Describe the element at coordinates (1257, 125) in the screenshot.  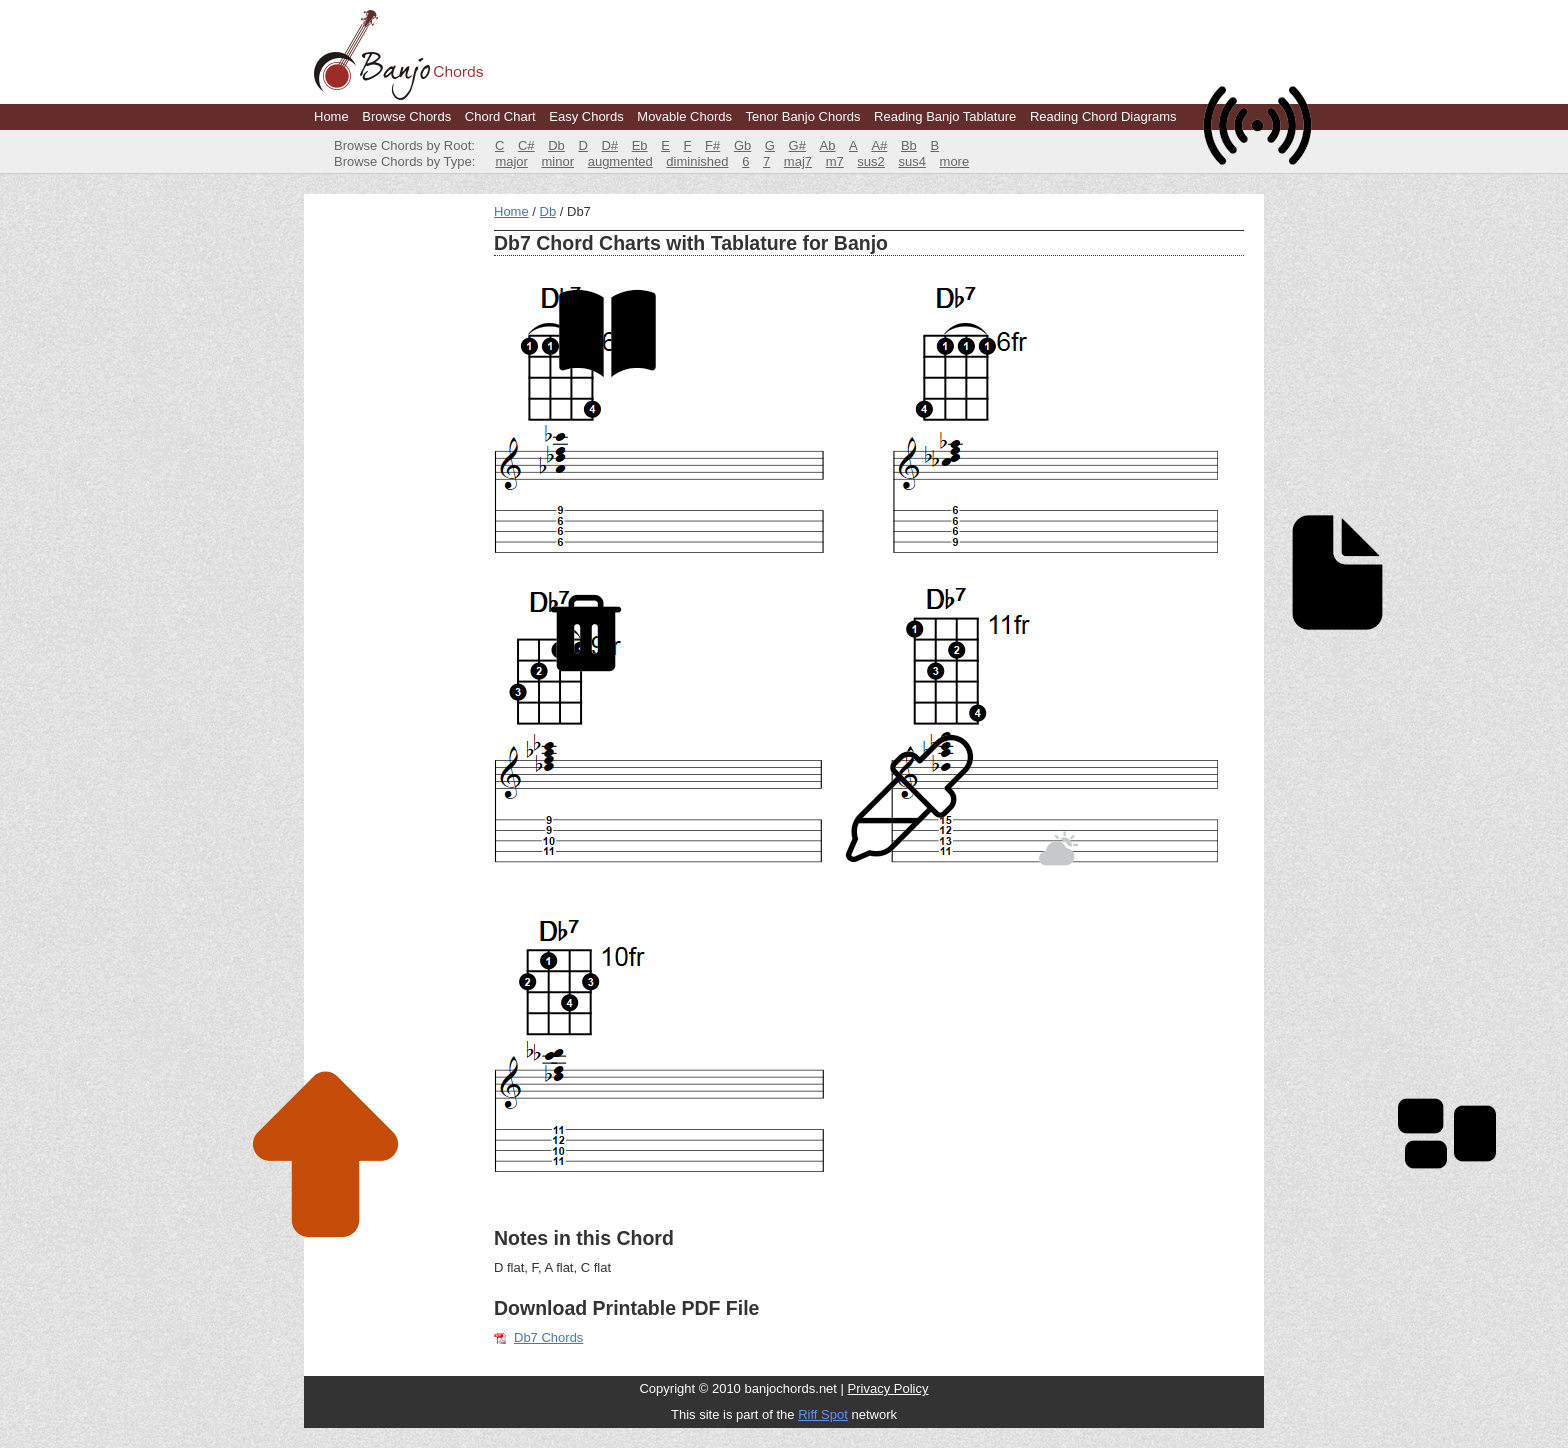
I see `indicates wireless signal strength` at that location.